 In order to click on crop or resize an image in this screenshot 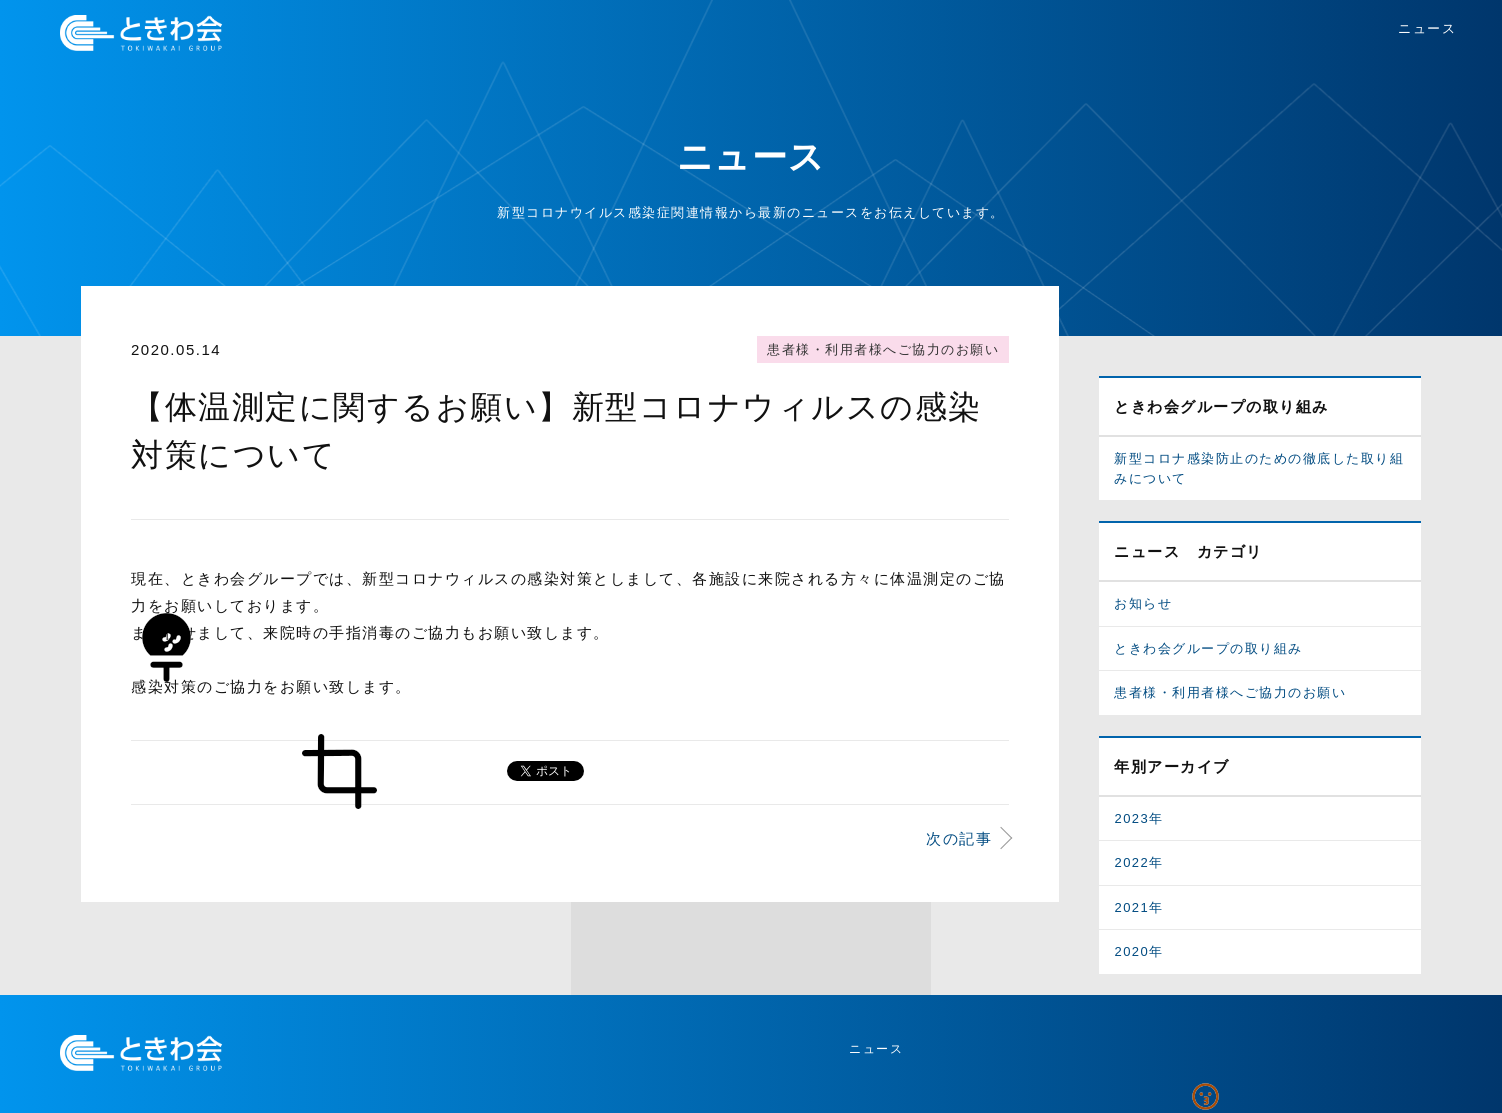, I will do `click(339, 771)`.